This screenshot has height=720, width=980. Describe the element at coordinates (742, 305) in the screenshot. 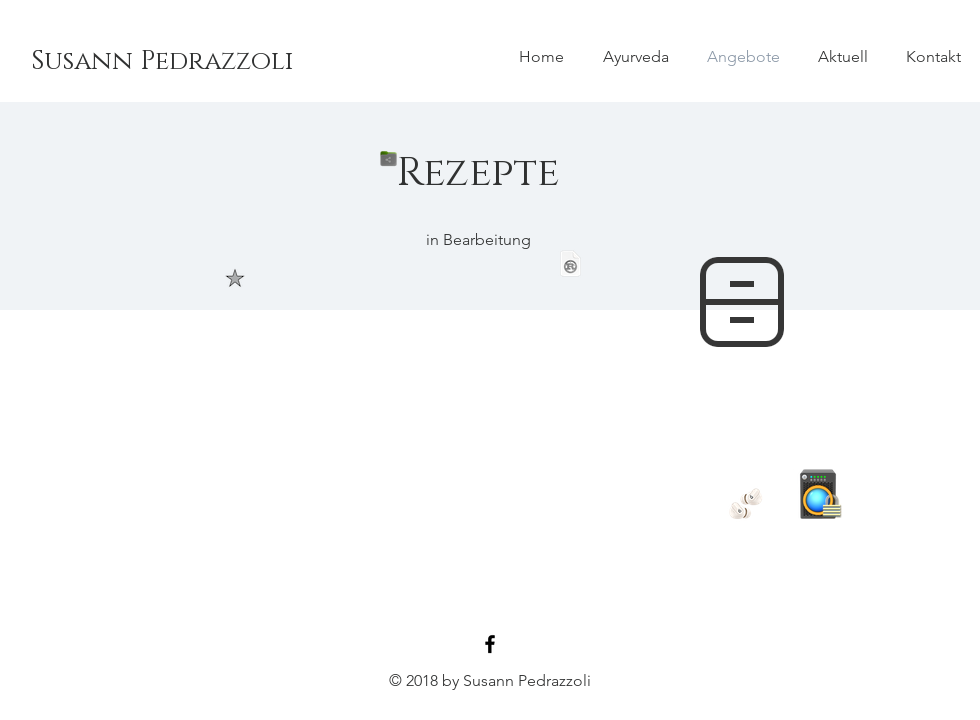

I see `access file history settings` at that location.